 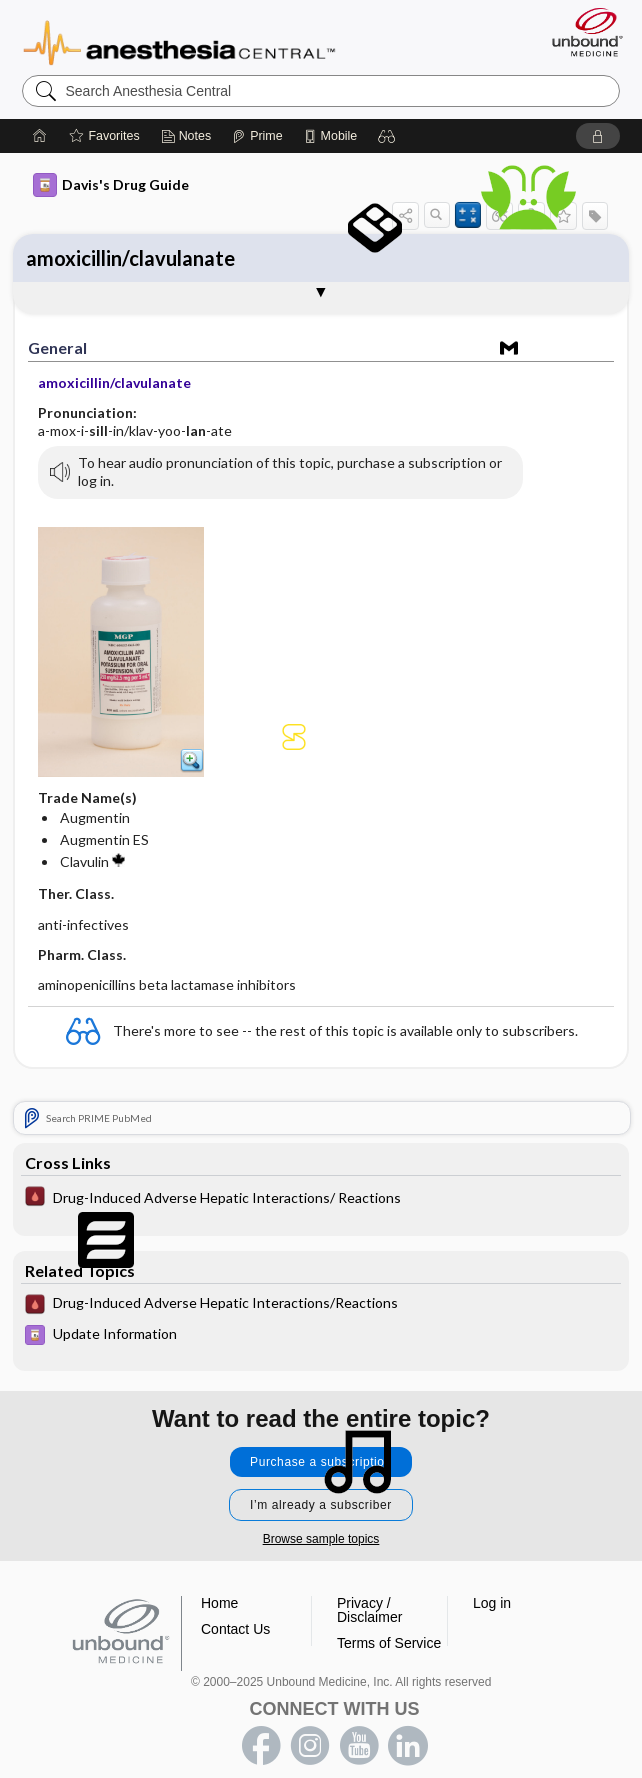 What do you see at coordinates (363, 1462) in the screenshot?
I see `access music library or player` at bounding box center [363, 1462].